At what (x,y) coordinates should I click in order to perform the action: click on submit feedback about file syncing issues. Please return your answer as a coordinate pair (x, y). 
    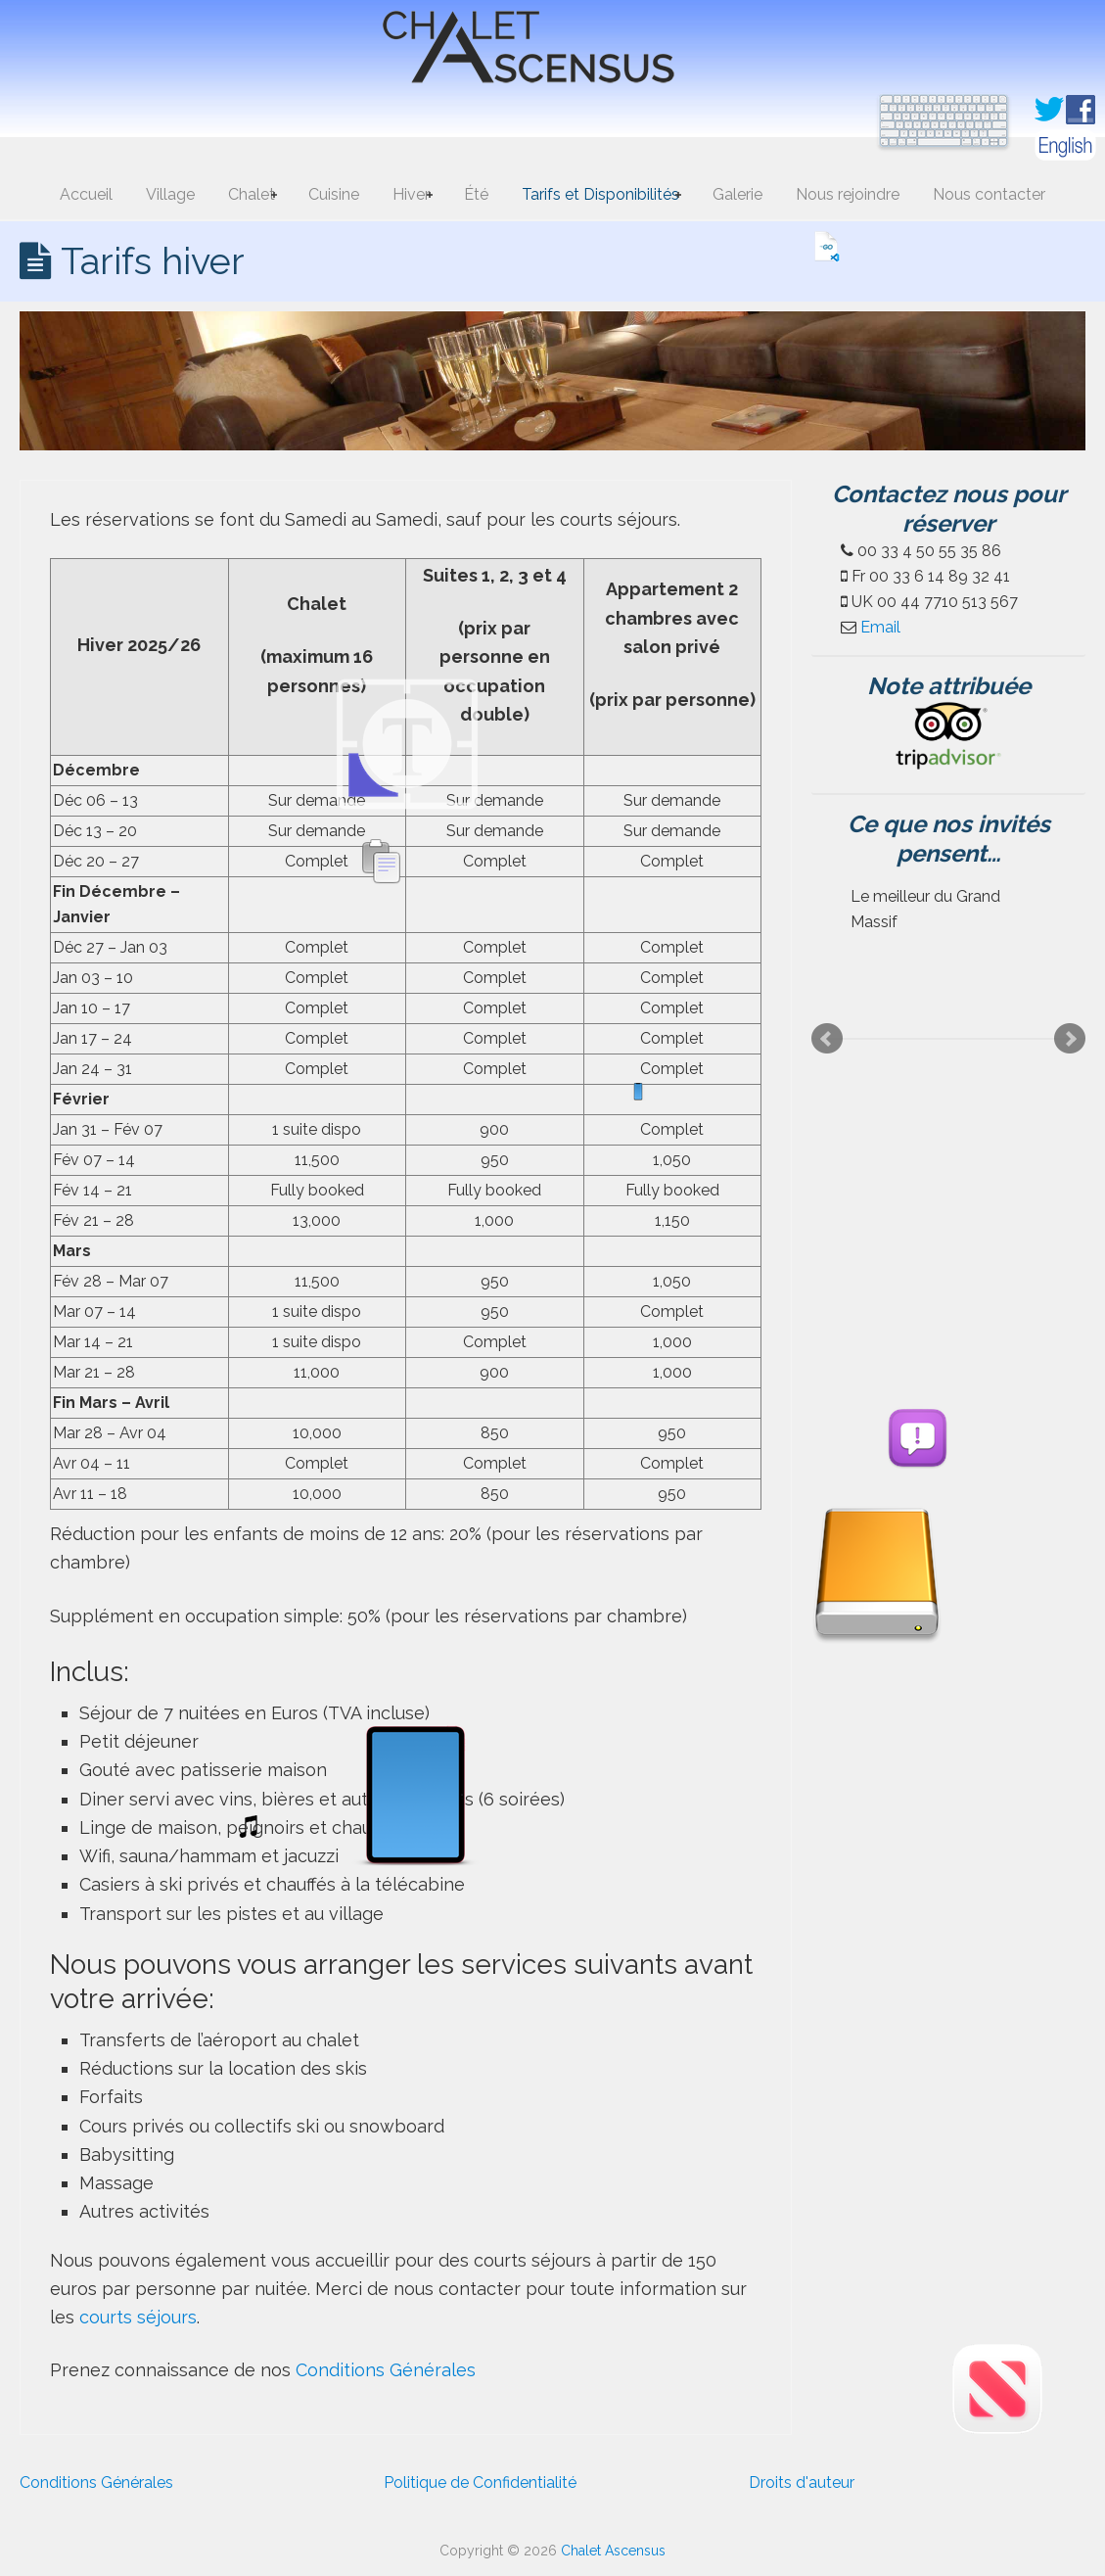
    Looking at the image, I should click on (917, 1437).